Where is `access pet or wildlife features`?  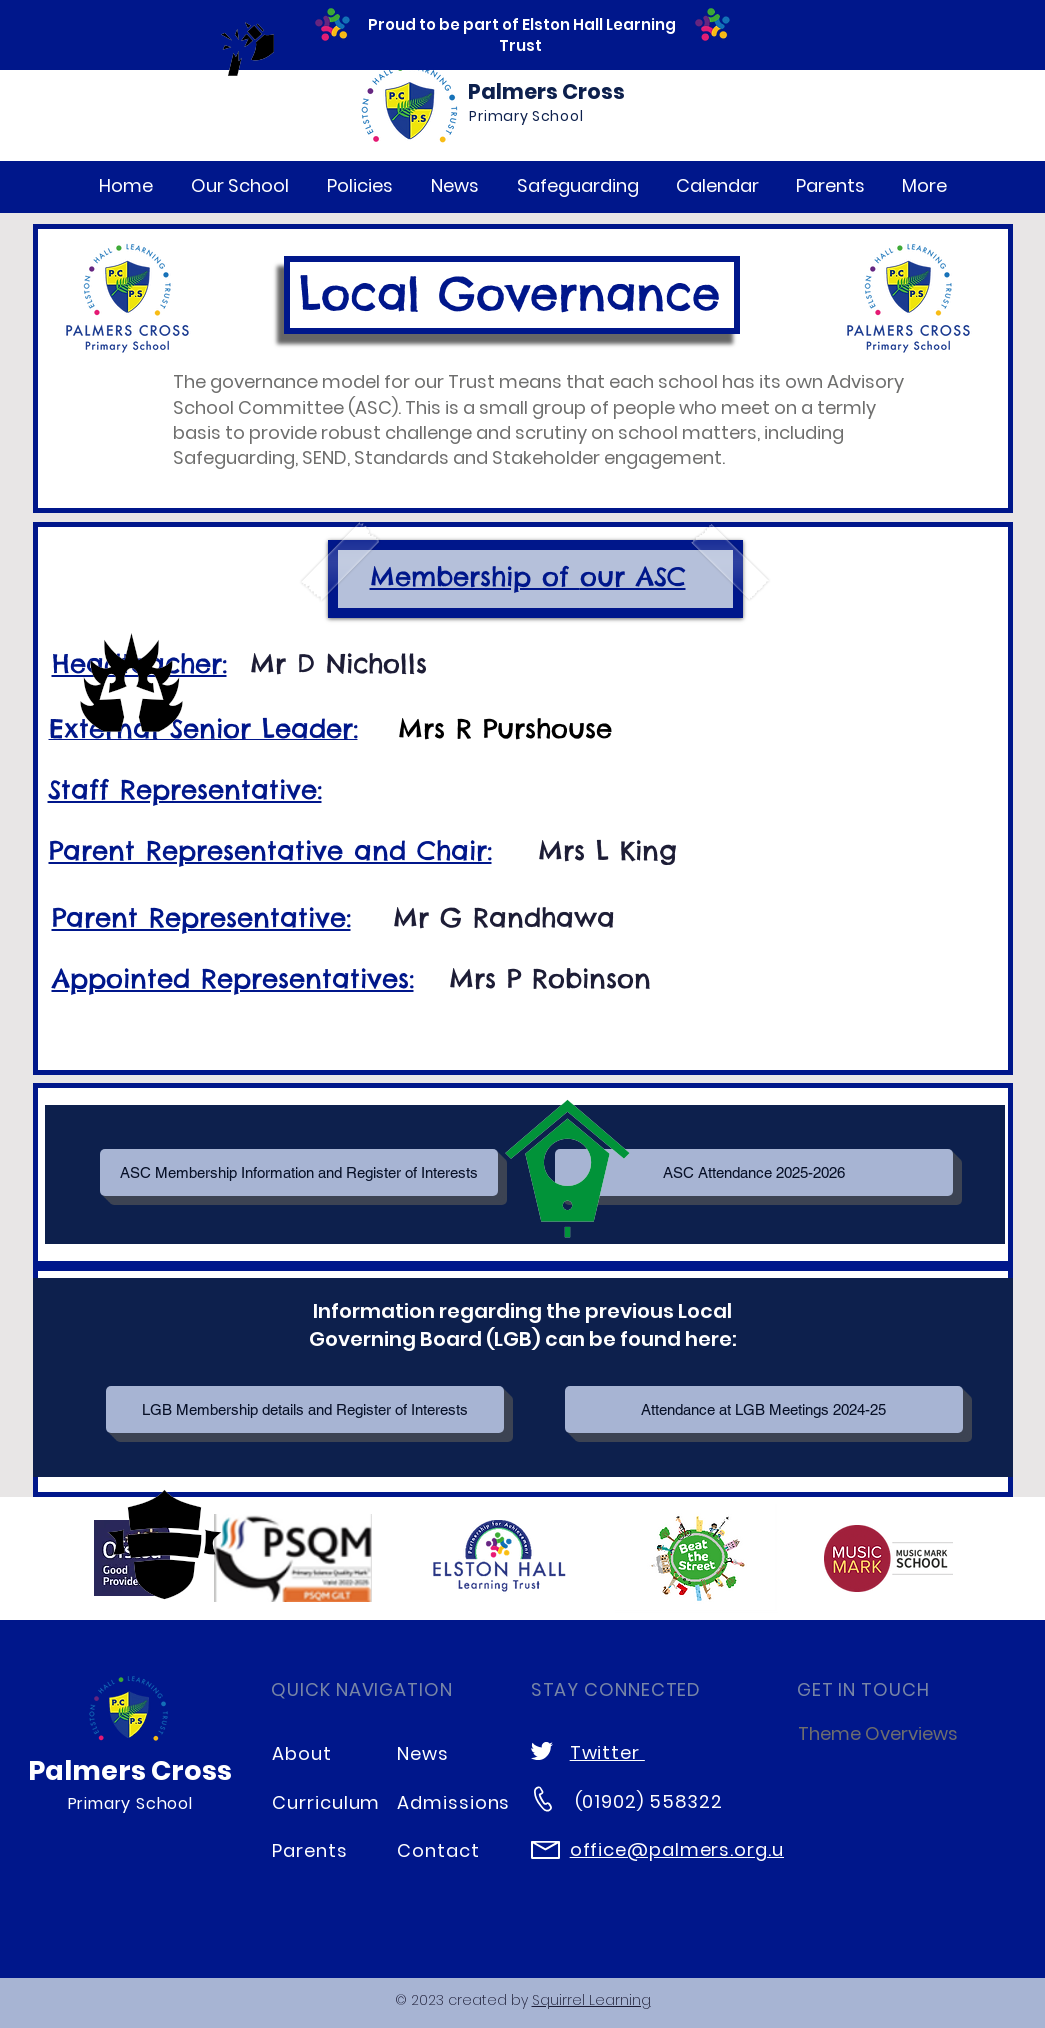
access pet or wildlife features is located at coordinates (567, 1168).